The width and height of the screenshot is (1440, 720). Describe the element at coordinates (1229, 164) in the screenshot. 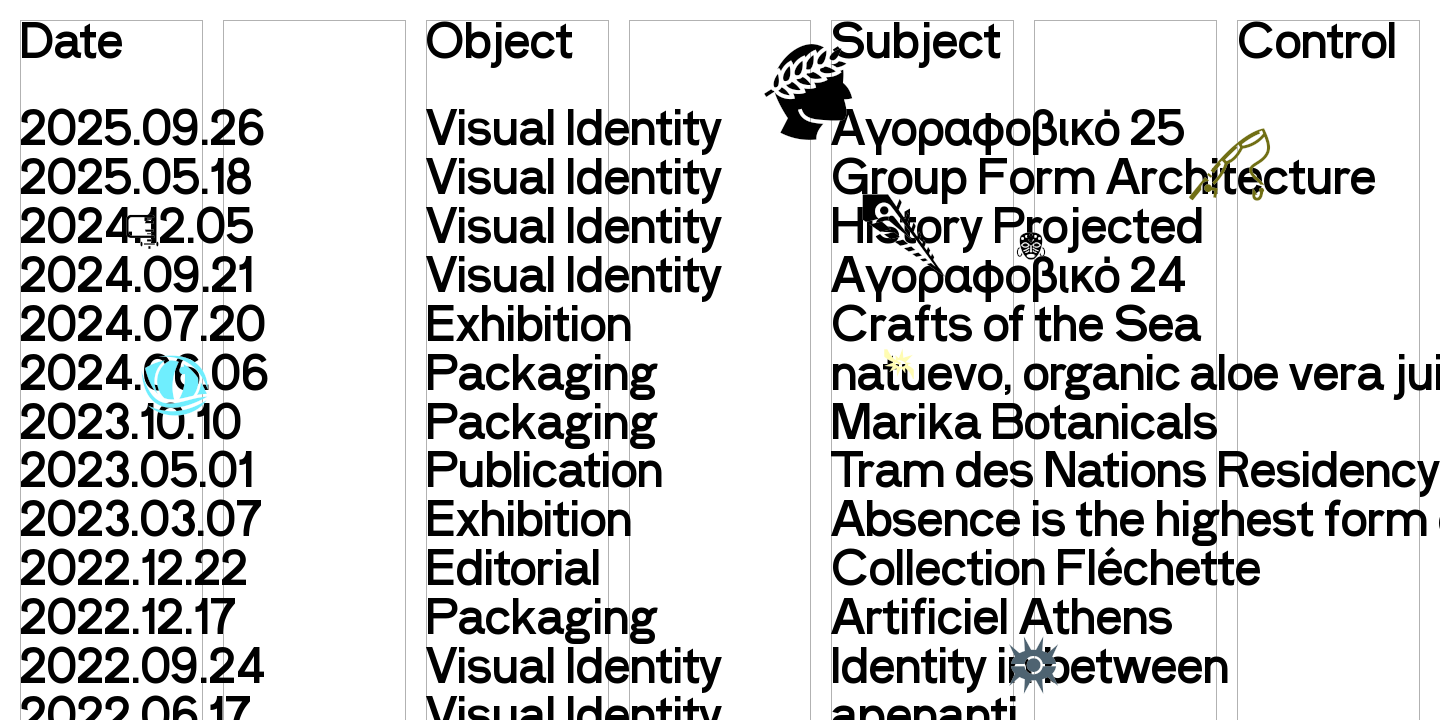

I see `access fishing mini-game or activity` at that location.